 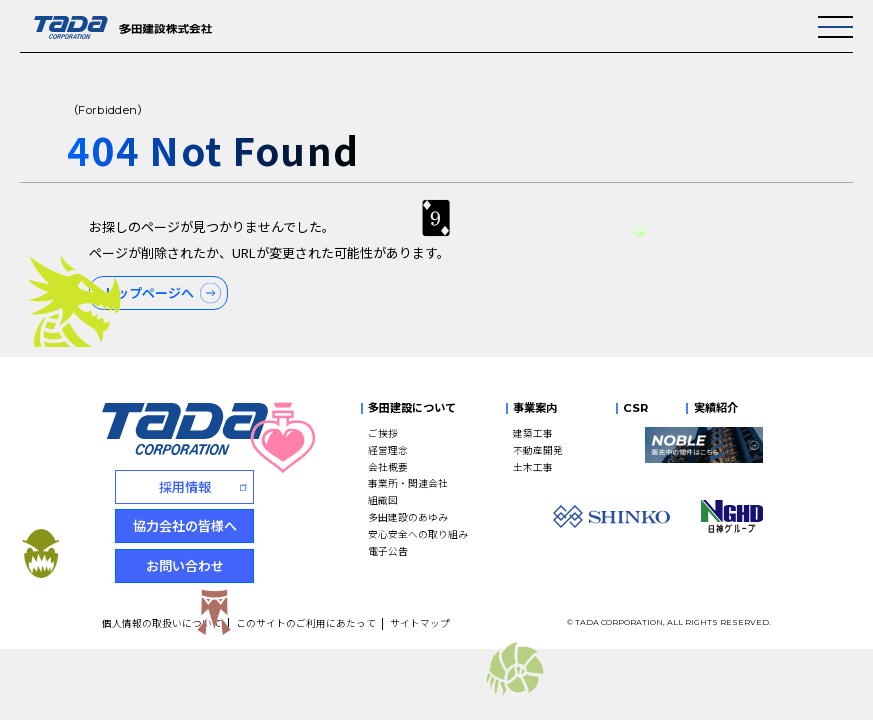 What do you see at coordinates (640, 231) in the screenshot?
I see `view fruit or berry recipes` at bounding box center [640, 231].